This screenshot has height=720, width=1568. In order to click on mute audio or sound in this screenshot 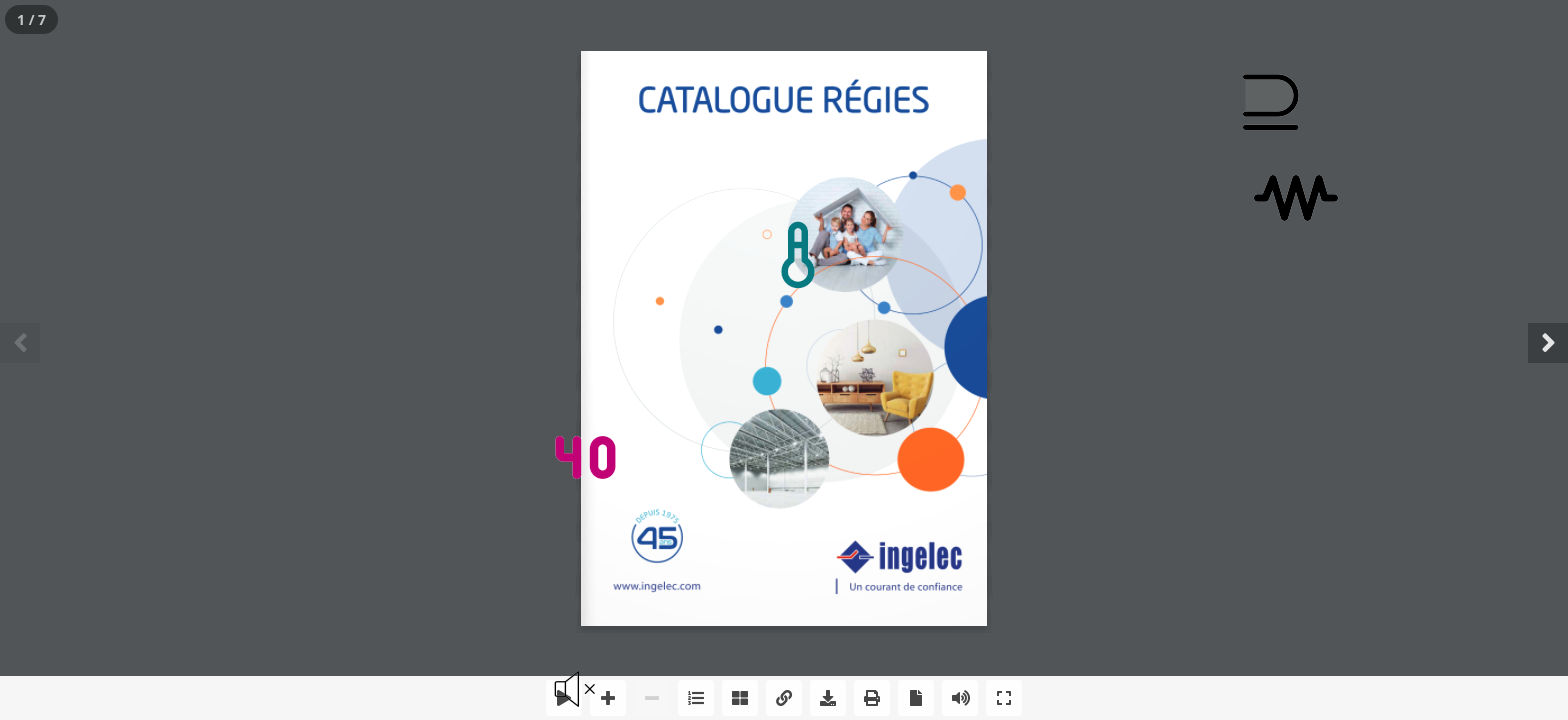, I will do `click(574, 689)`.